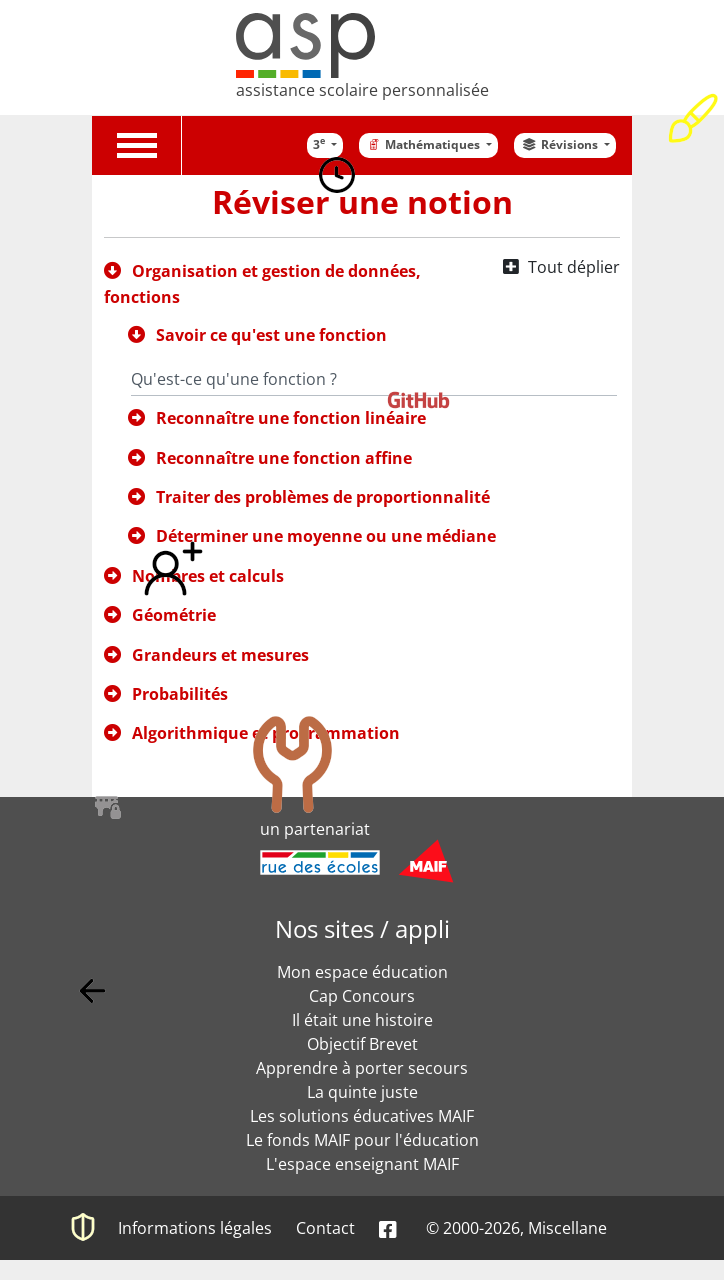  What do you see at coordinates (419, 400) in the screenshot?
I see `link to GitHub repository` at bounding box center [419, 400].